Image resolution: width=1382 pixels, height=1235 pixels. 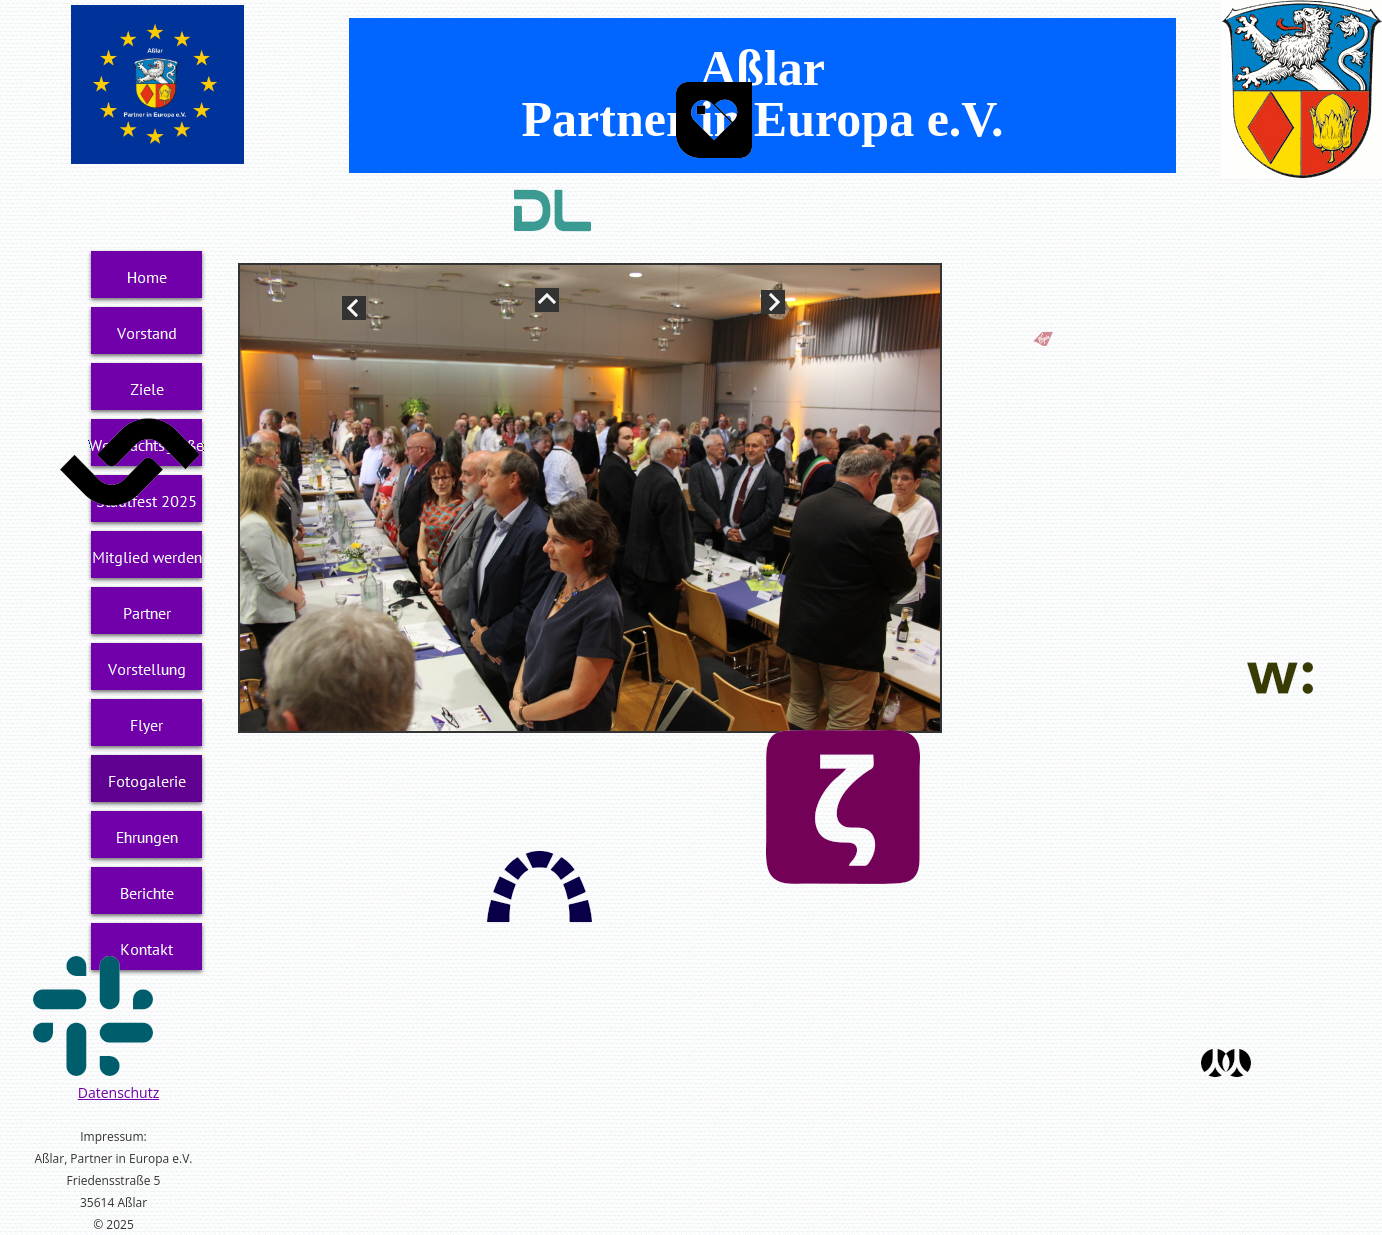 What do you see at coordinates (552, 210) in the screenshot?
I see `debrid-link service logo` at bounding box center [552, 210].